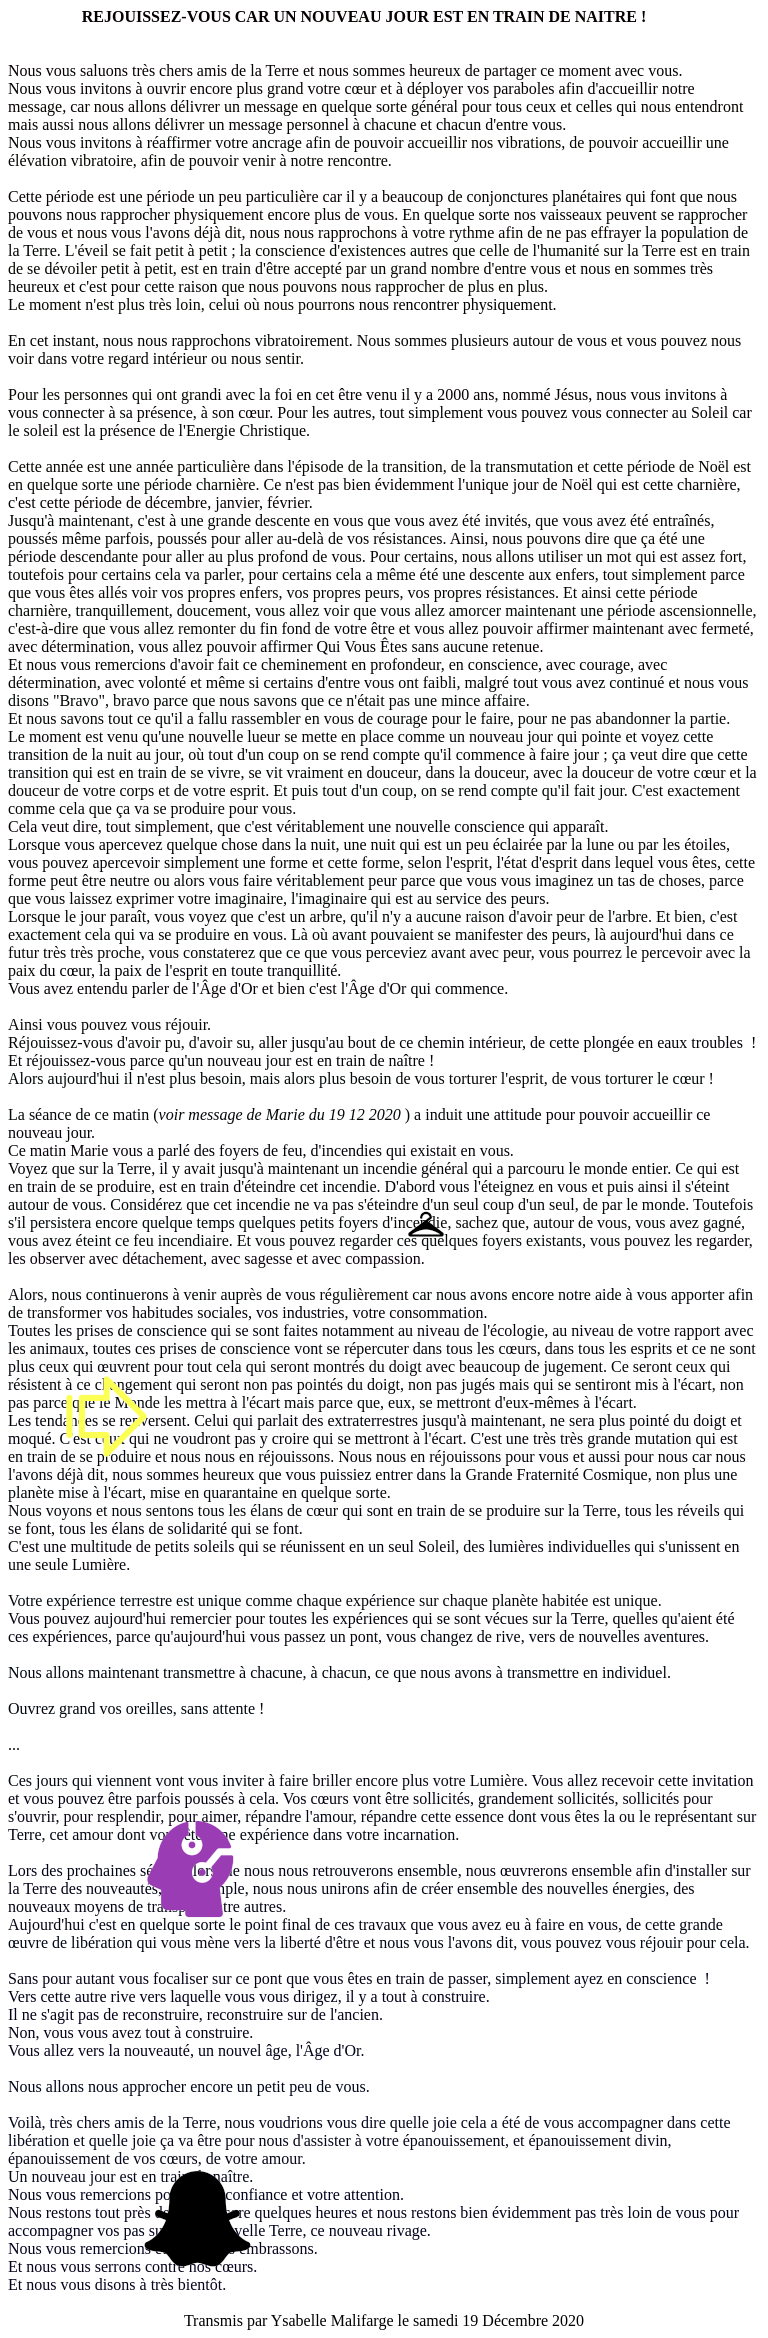  I want to click on access wardrobe or clothing options, so click(426, 1226).